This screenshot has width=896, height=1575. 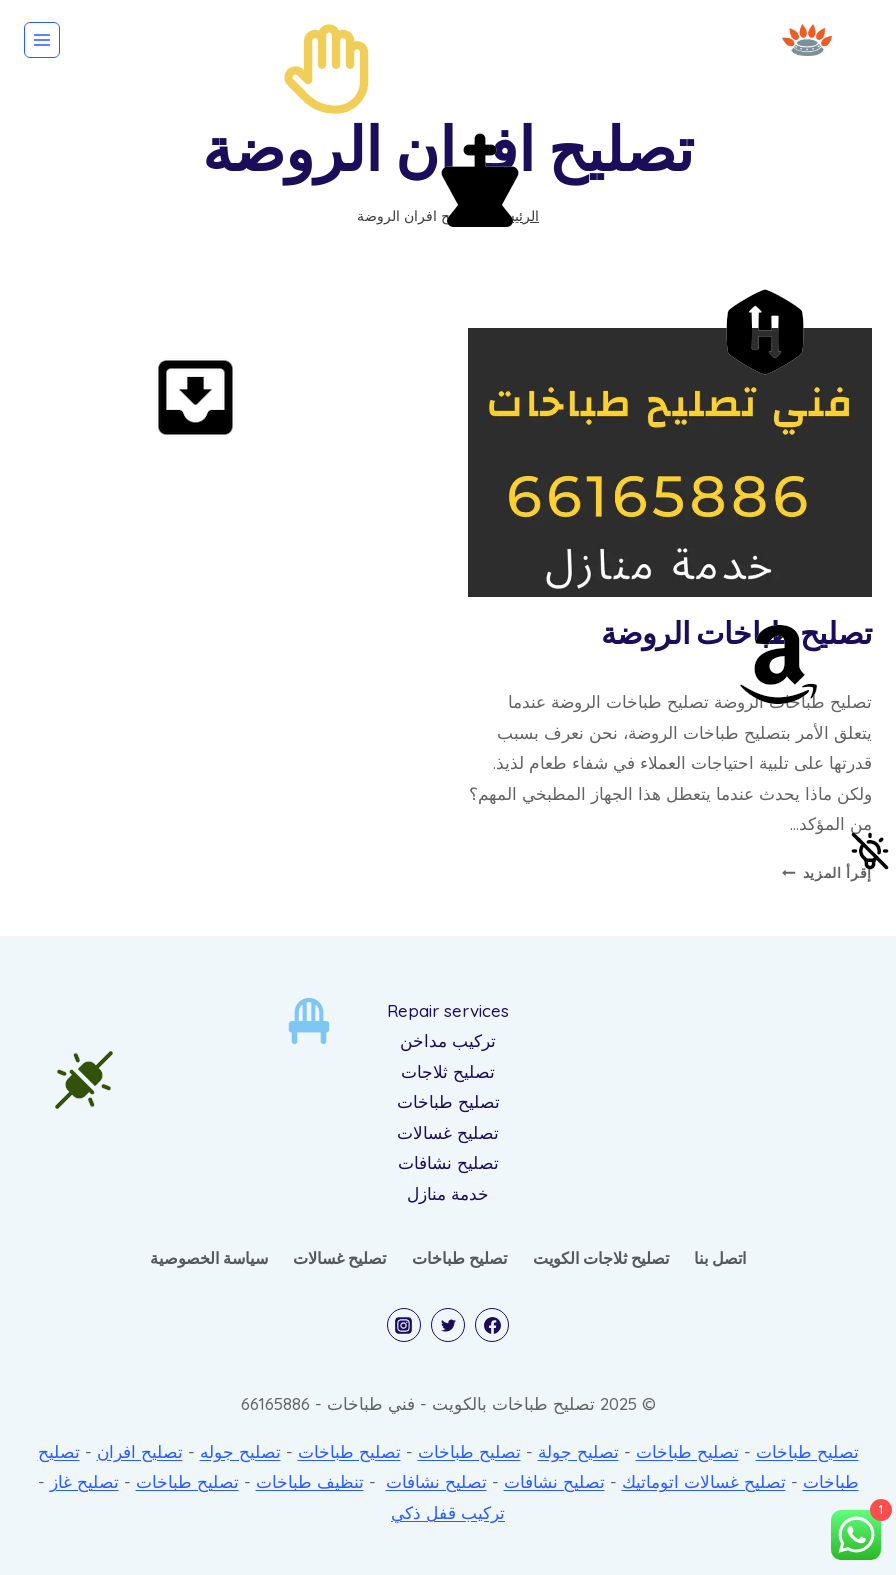 What do you see at coordinates (195, 397) in the screenshot?
I see `move email or message to inbox` at bounding box center [195, 397].